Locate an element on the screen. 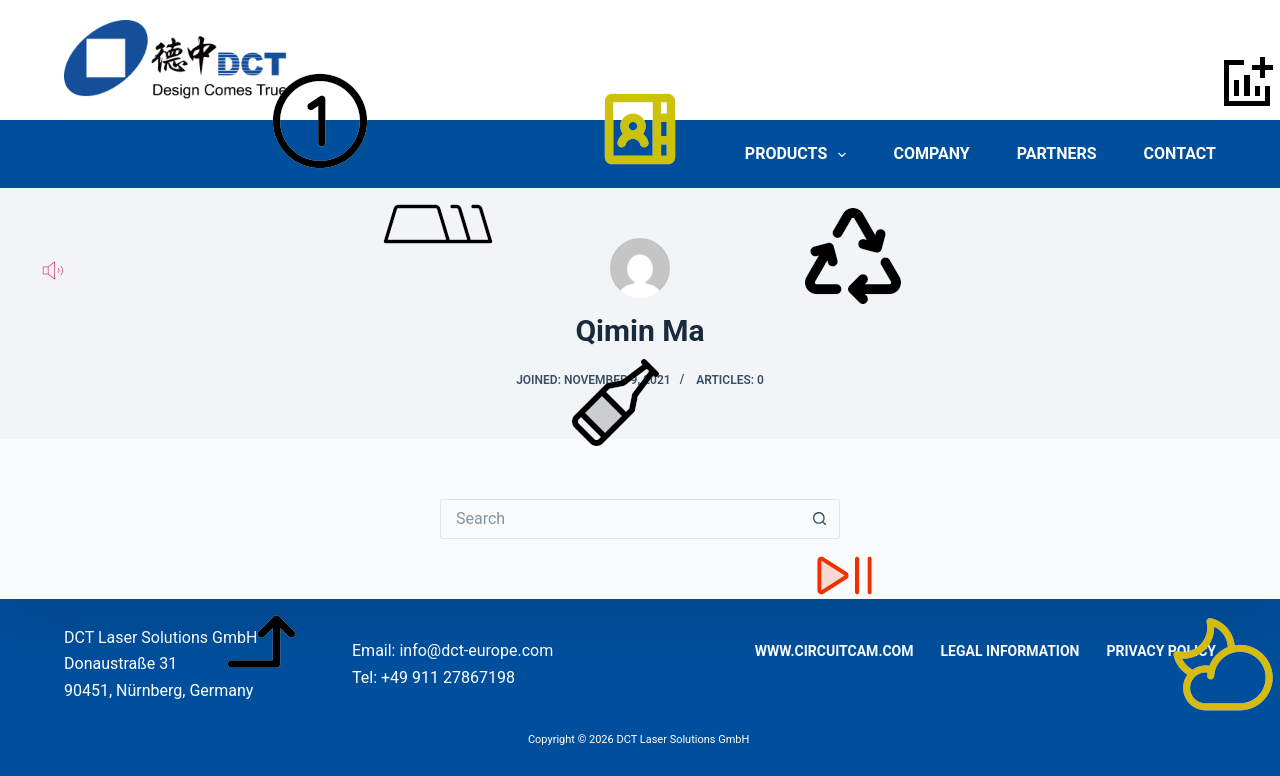 This screenshot has height=776, width=1280. add a new chart or graph is located at coordinates (1247, 83).